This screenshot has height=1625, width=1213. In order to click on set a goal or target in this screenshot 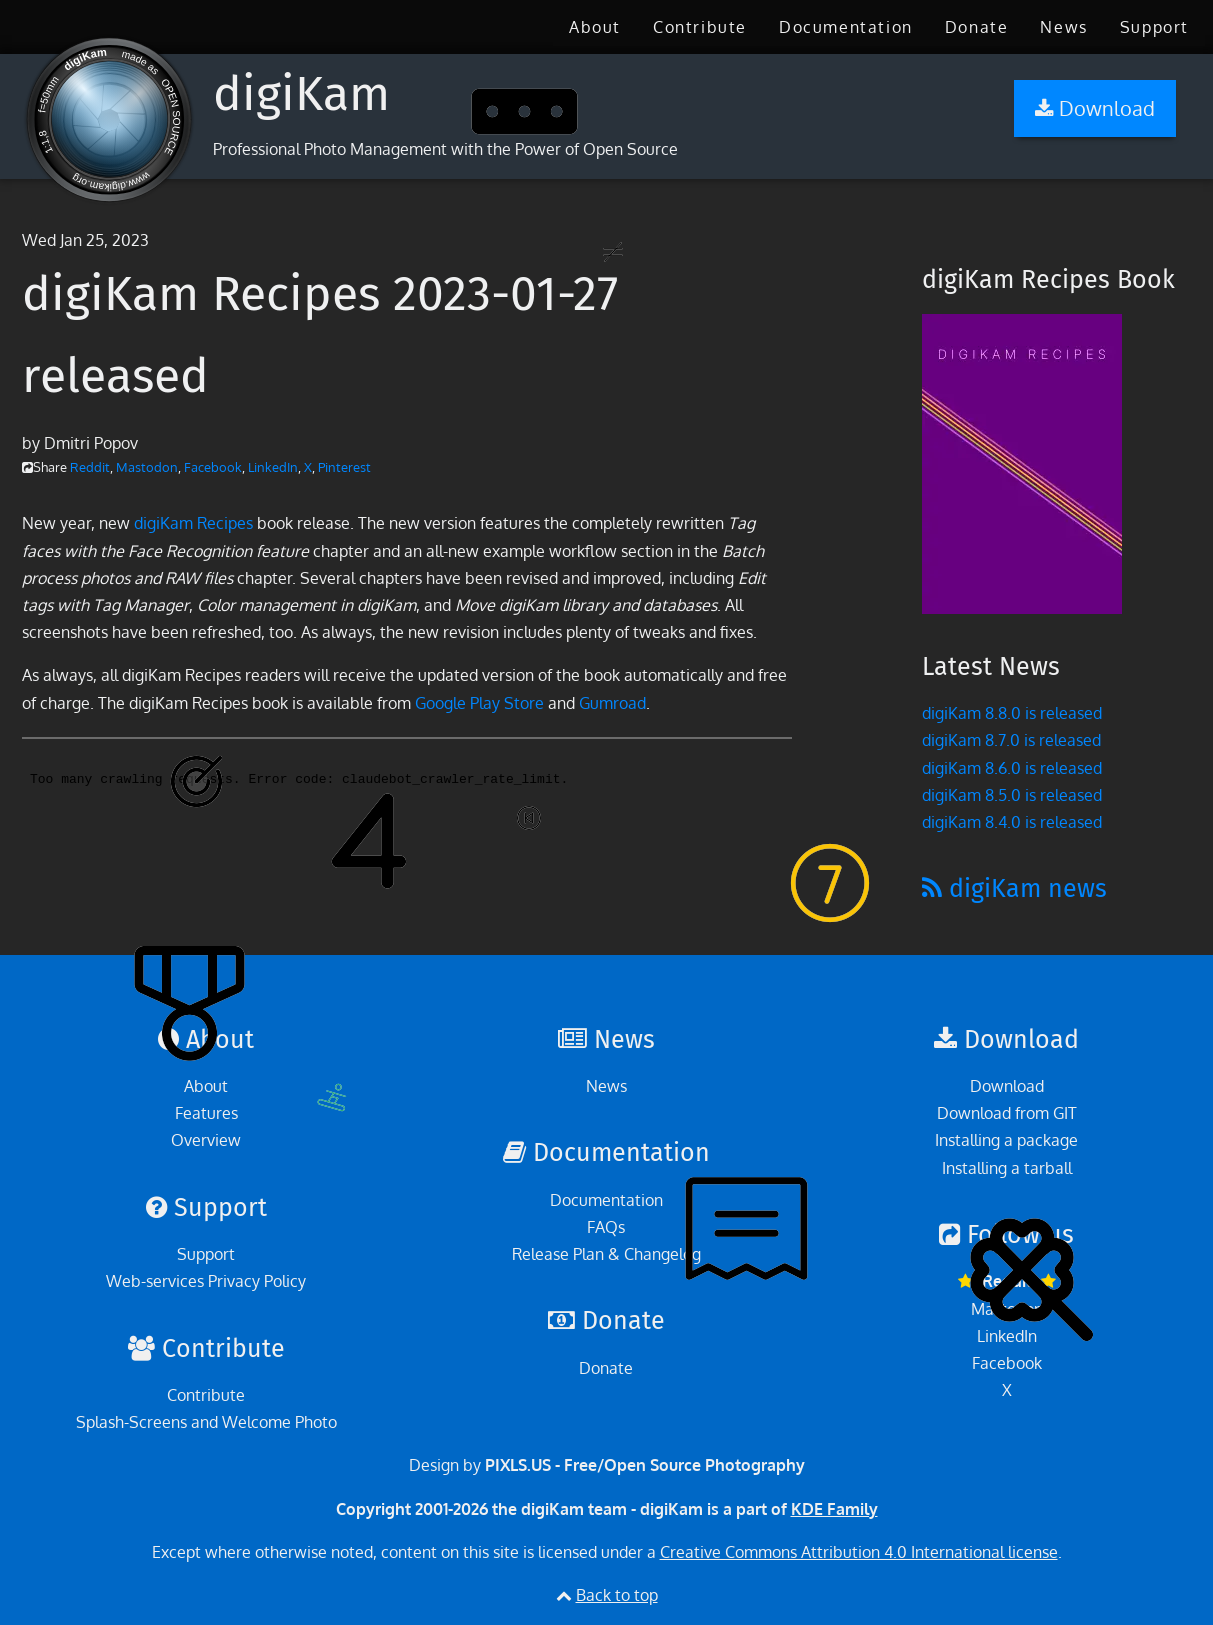, I will do `click(196, 781)`.